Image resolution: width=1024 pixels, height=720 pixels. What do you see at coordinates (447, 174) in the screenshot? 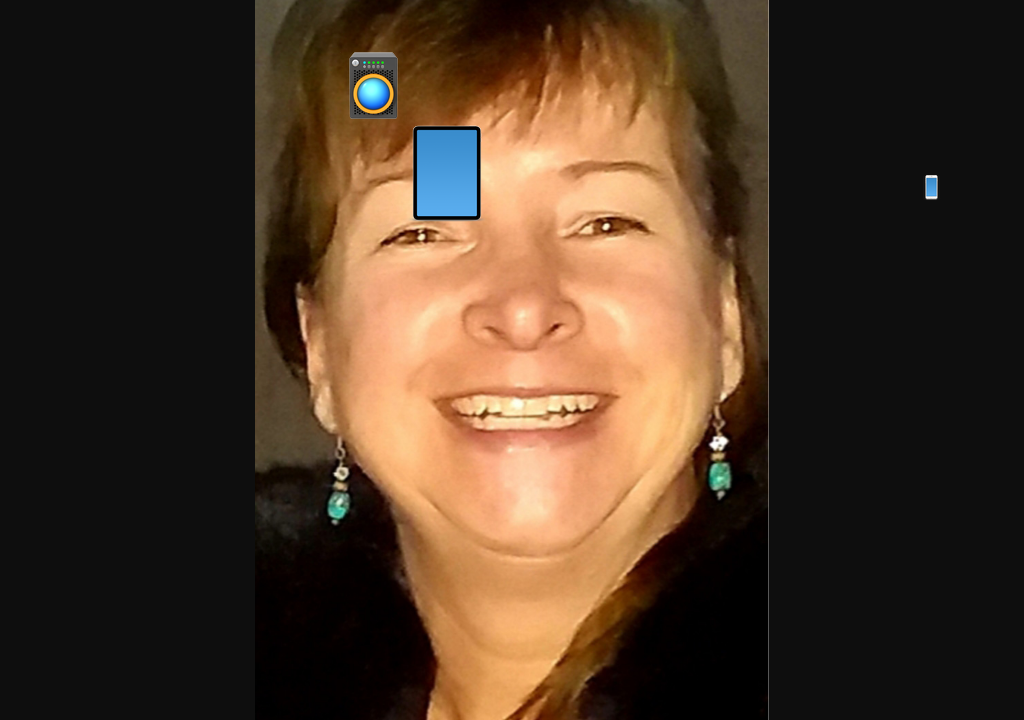
I see `iPad Air M2 device icon` at bounding box center [447, 174].